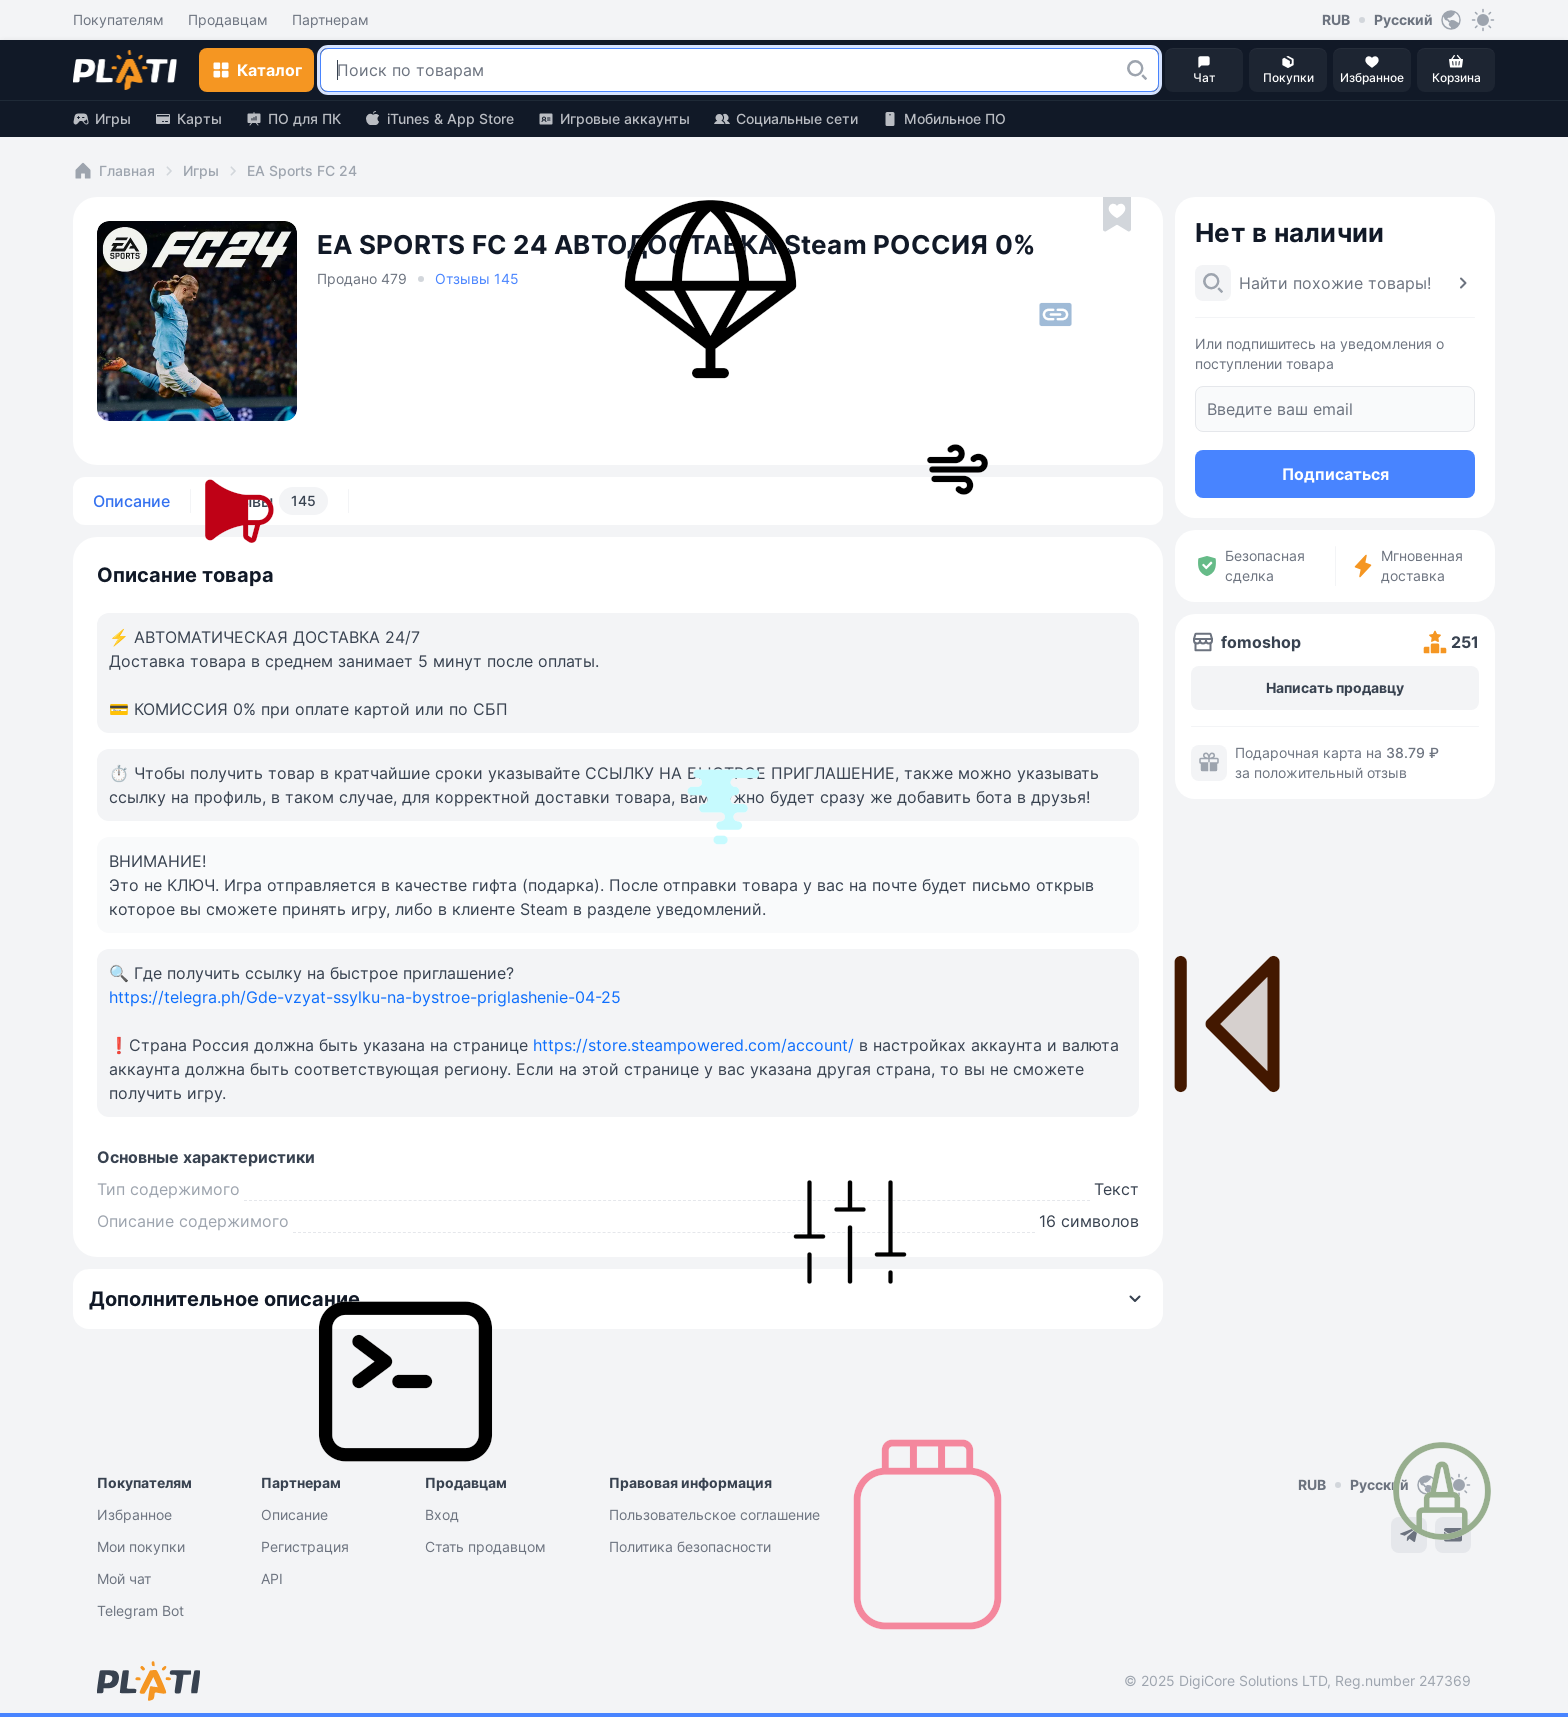  Describe the element at coordinates (710, 292) in the screenshot. I see `access airdrop or file drop feature` at that location.